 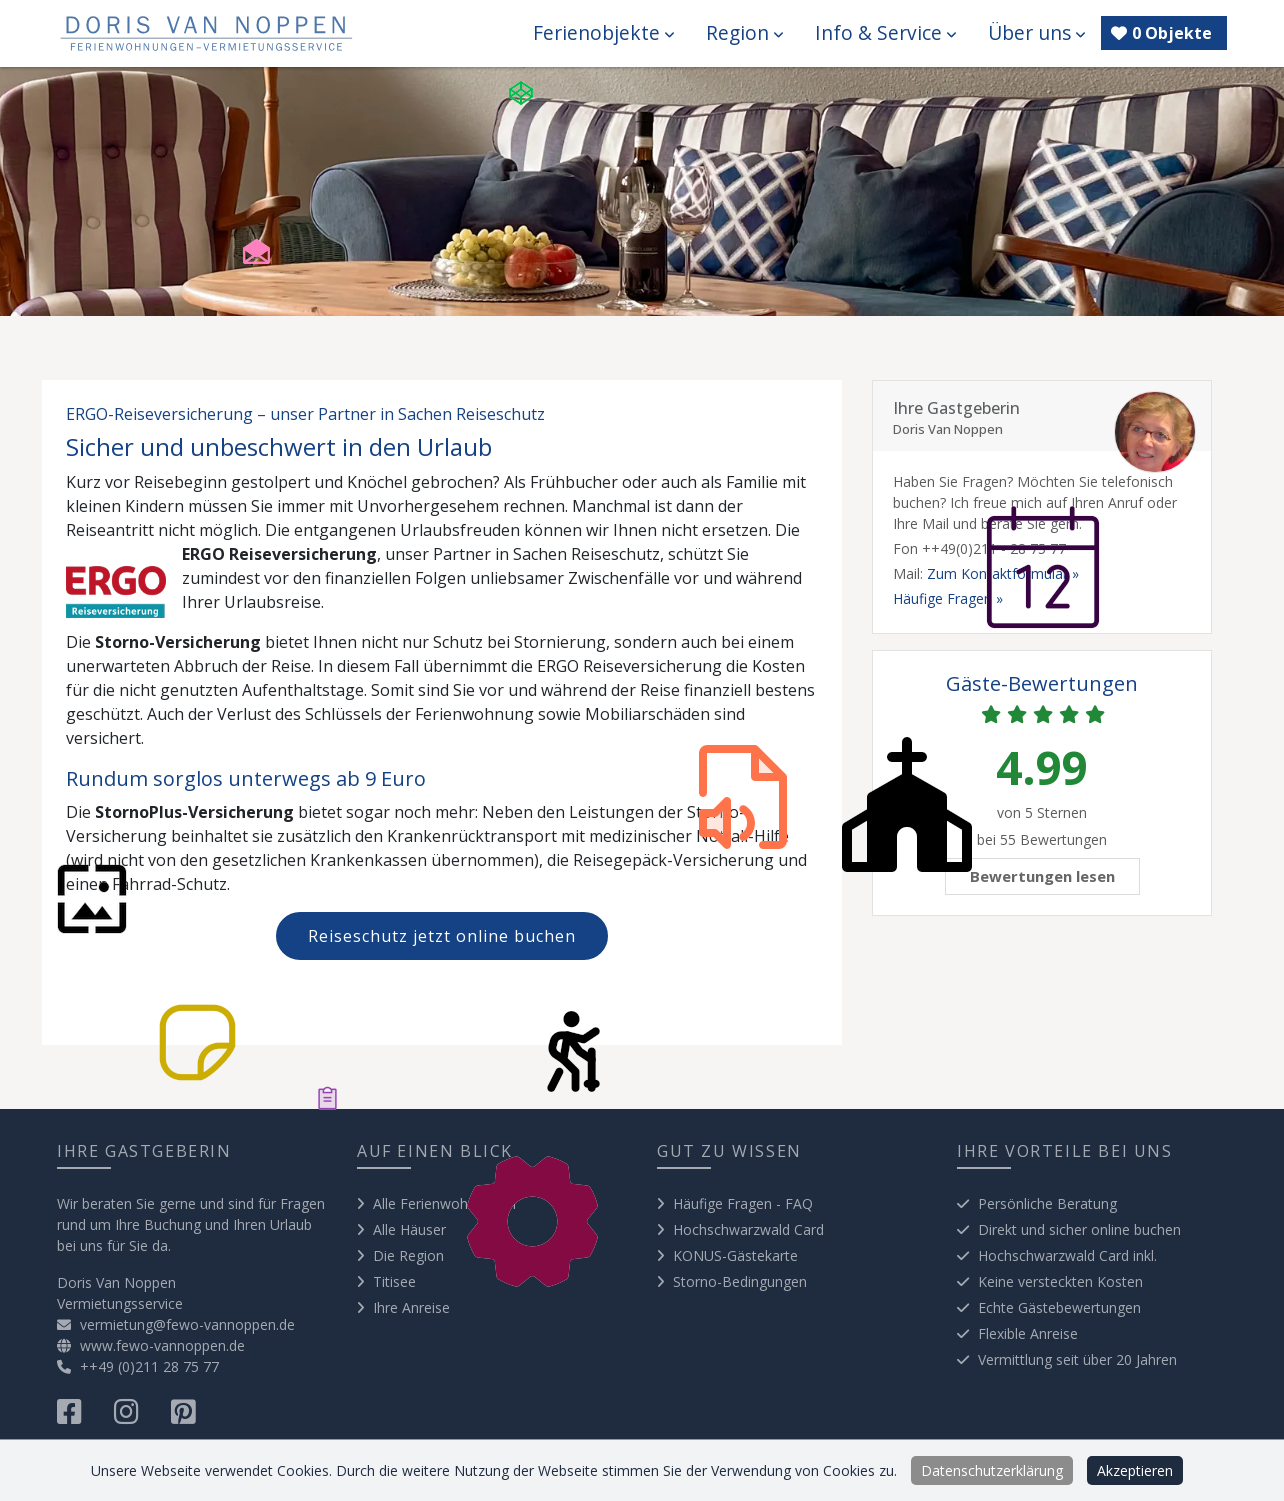 I want to click on view clipboard contents, so click(x=327, y=1098).